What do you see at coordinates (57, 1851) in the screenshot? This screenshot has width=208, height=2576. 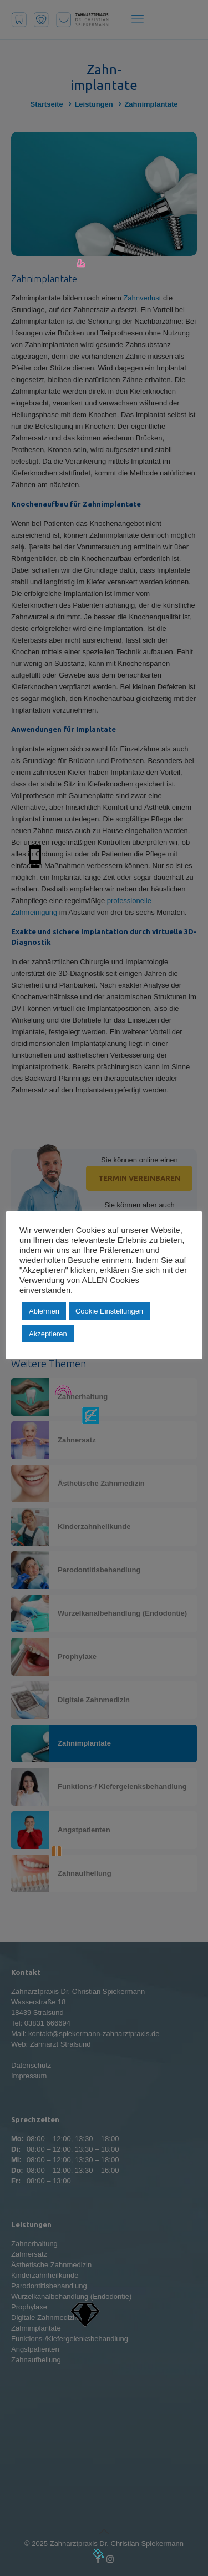 I see `pause media playback` at bounding box center [57, 1851].